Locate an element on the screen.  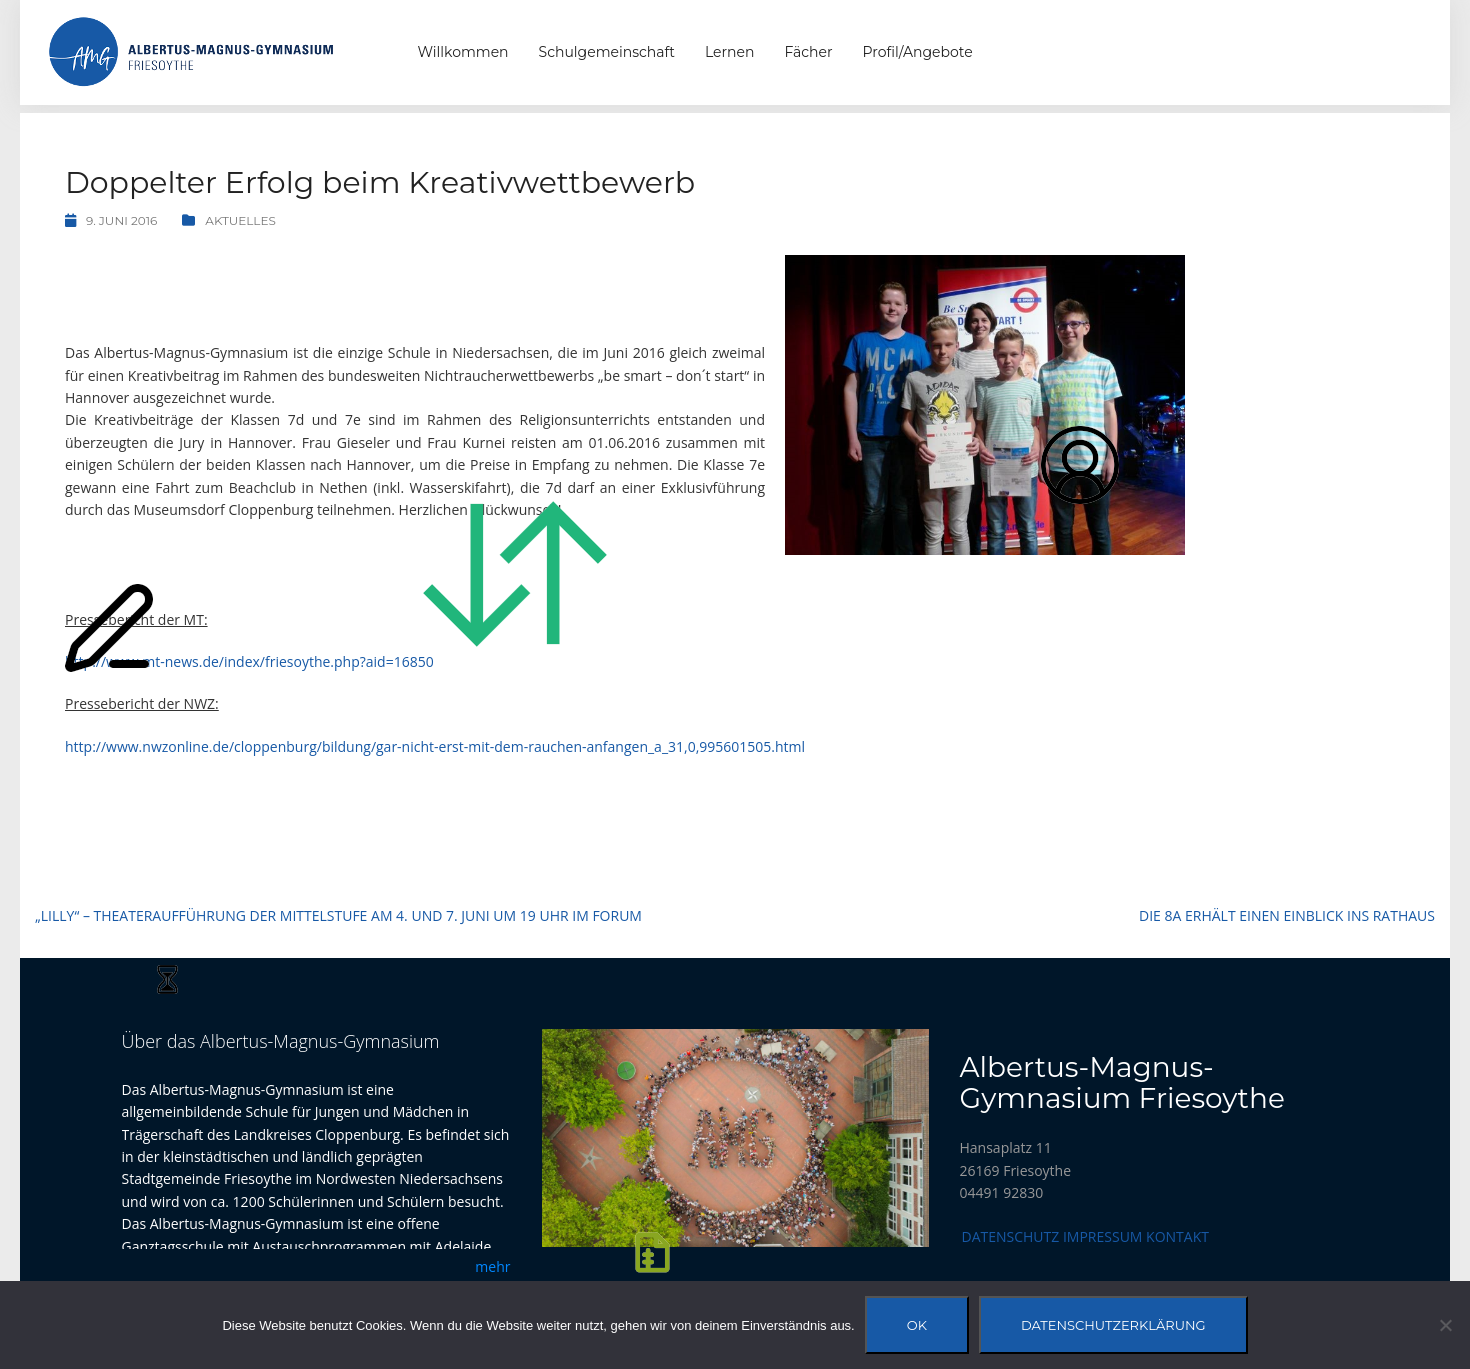
access compressed or archived files is located at coordinates (652, 1252).